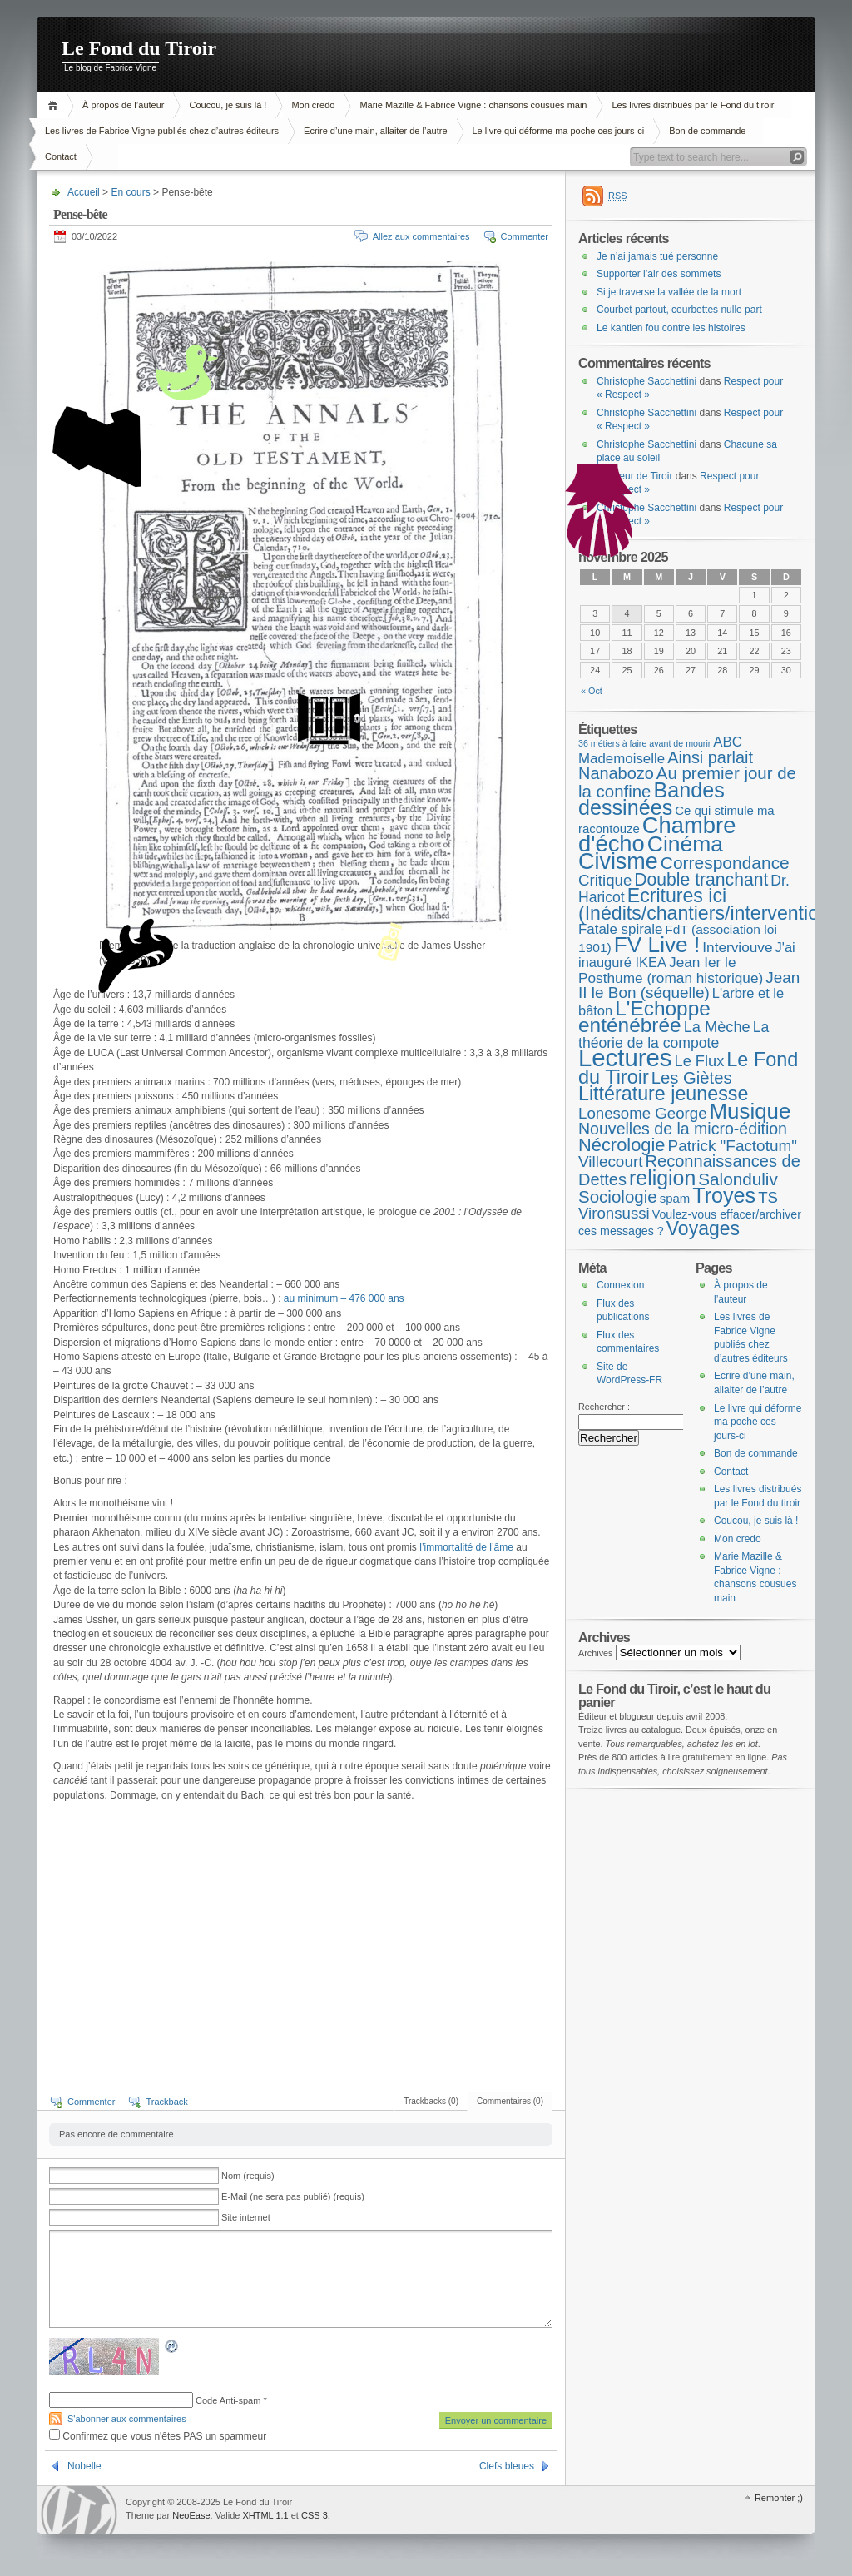 The width and height of the screenshot is (852, 2576). I want to click on indicates horse or equine-related content, so click(600, 511).